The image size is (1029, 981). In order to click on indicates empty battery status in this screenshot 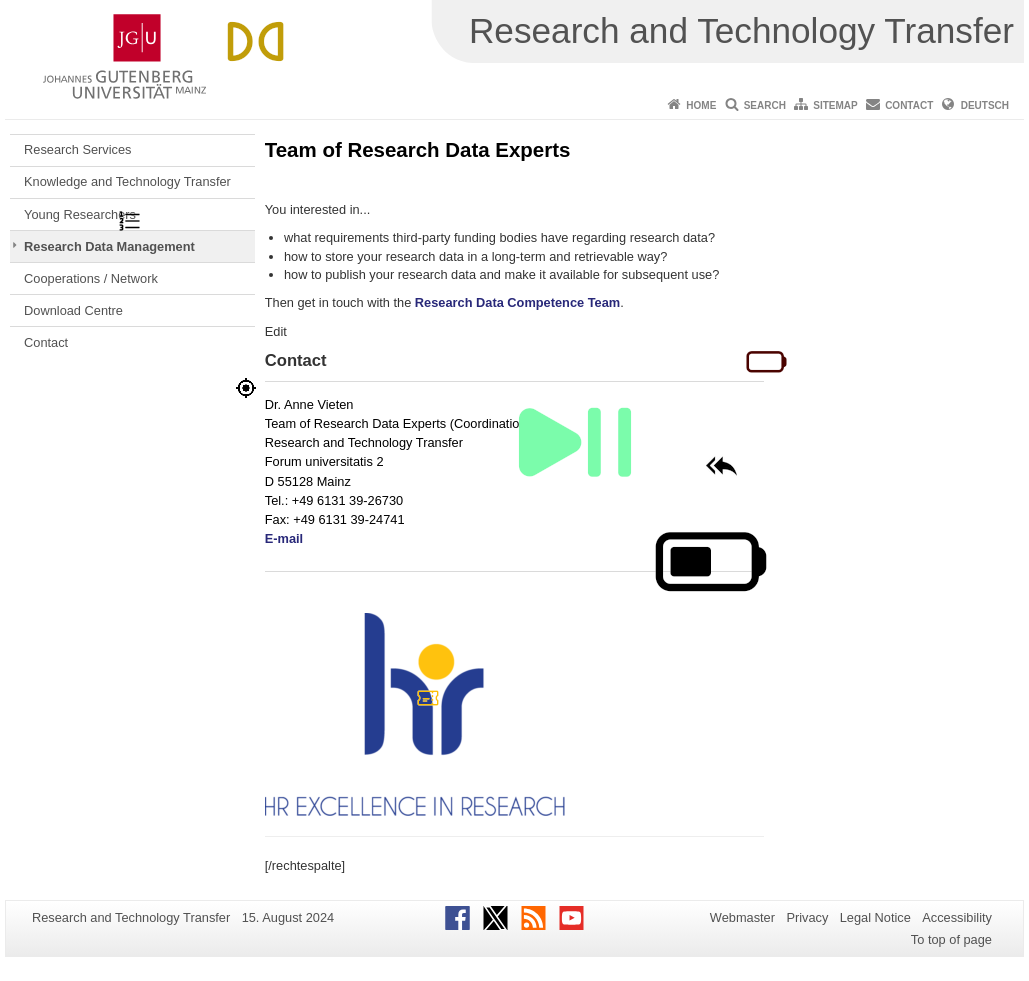, I will do `click(766, 360)`.